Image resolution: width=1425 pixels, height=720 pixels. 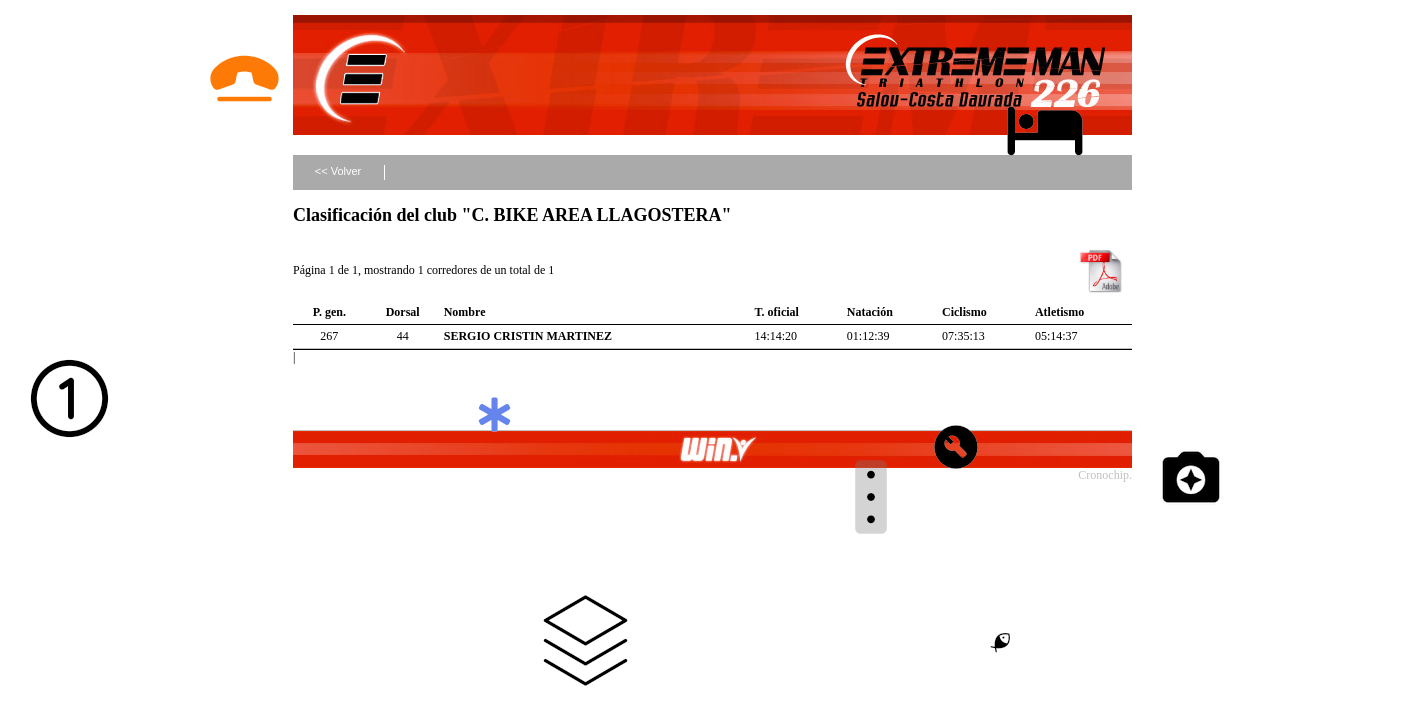 I want to click on indicates the first step in a multi-step process, so click(x=69, y=398).